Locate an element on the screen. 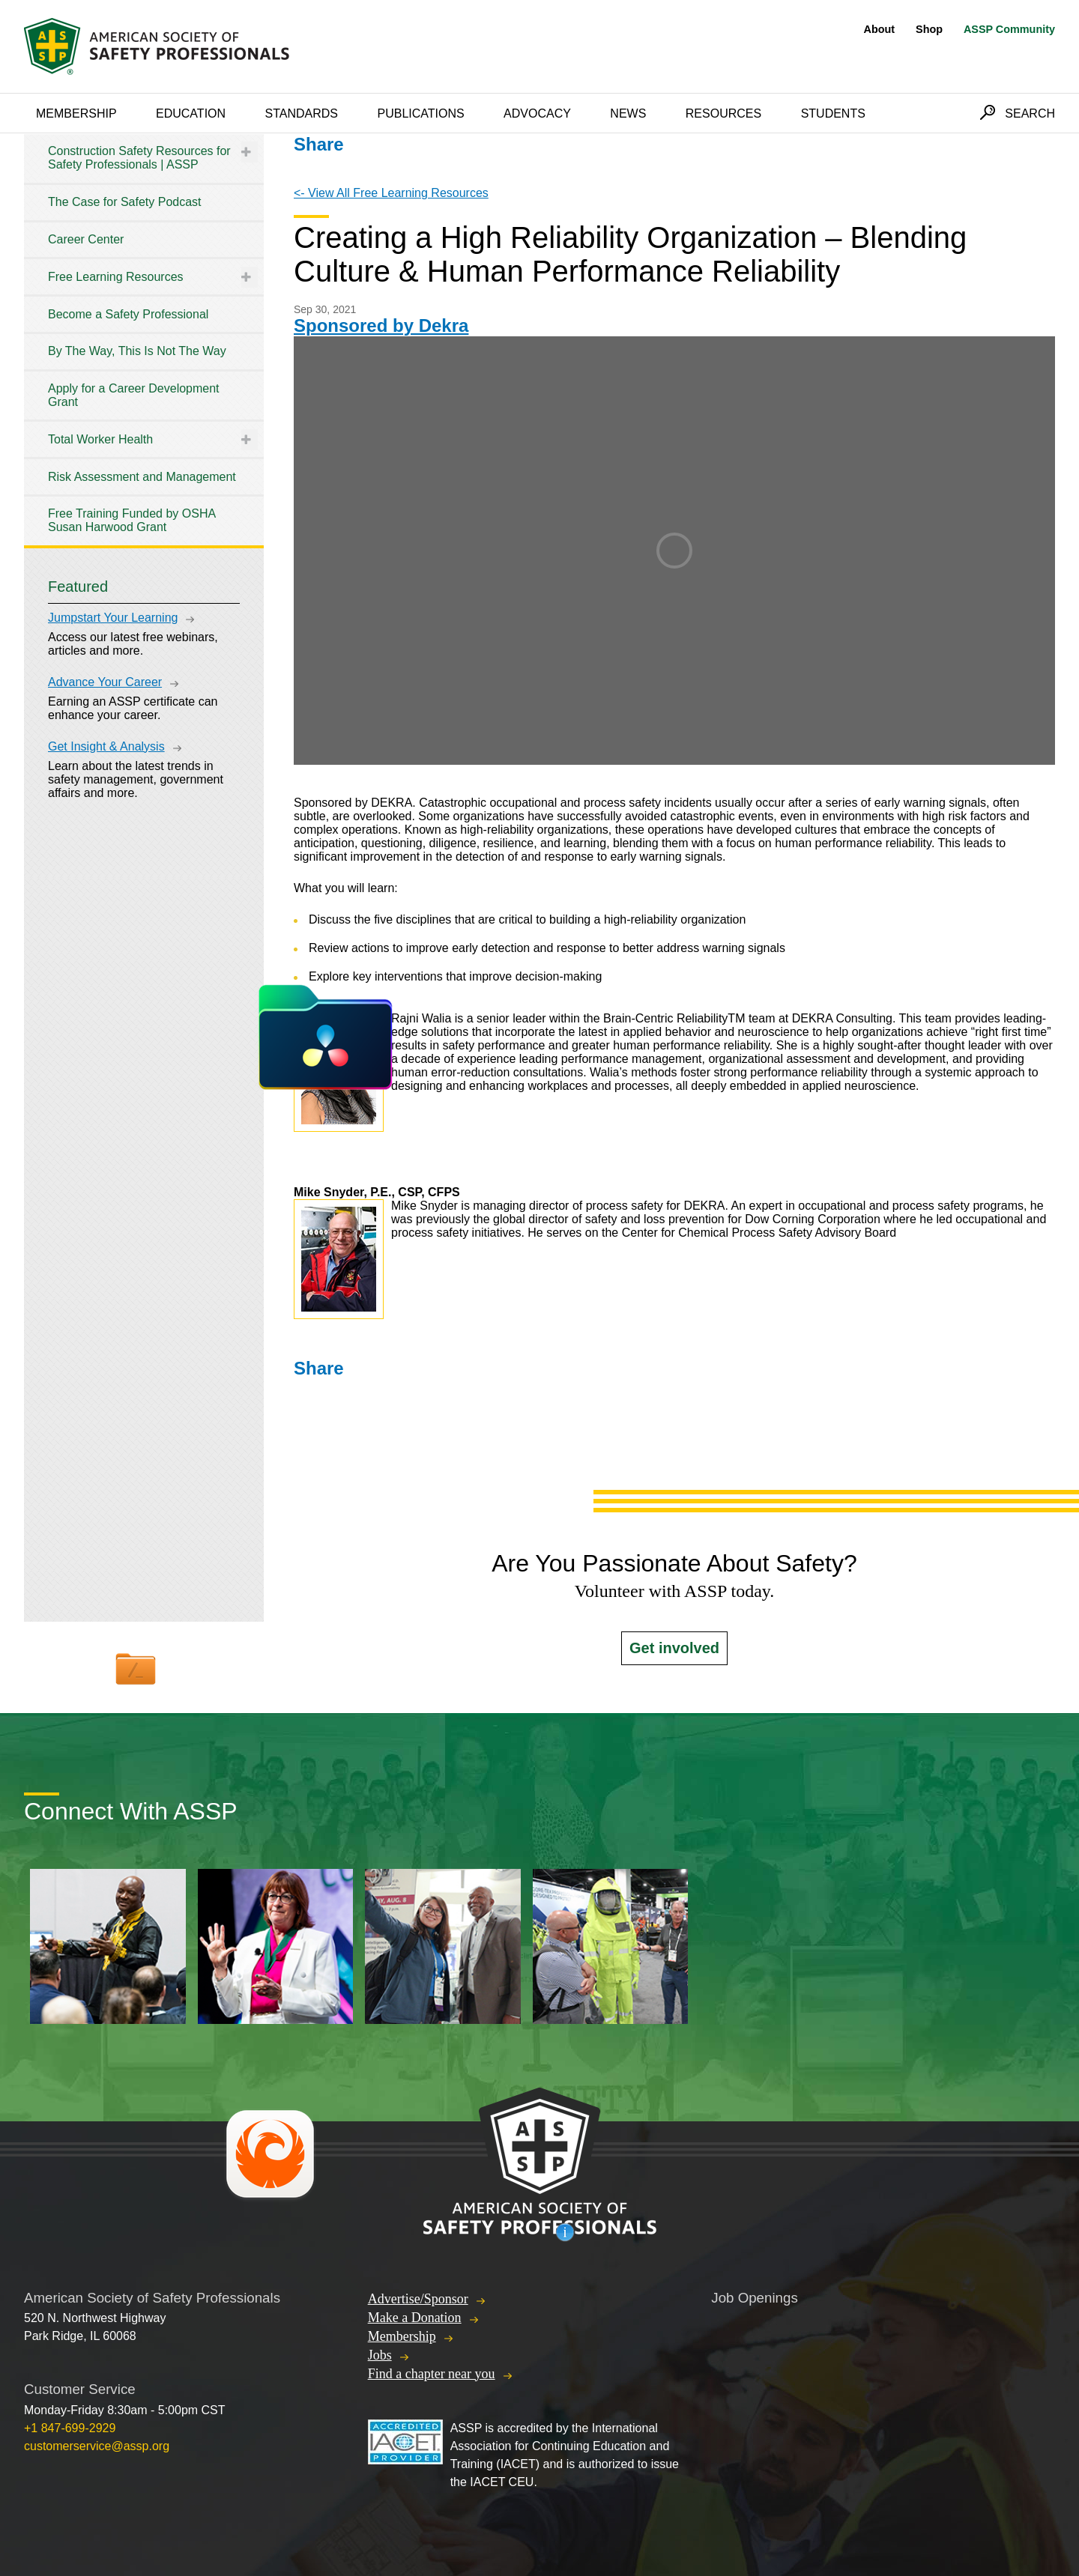  access help or about information is located at coordinates (565, 2232).